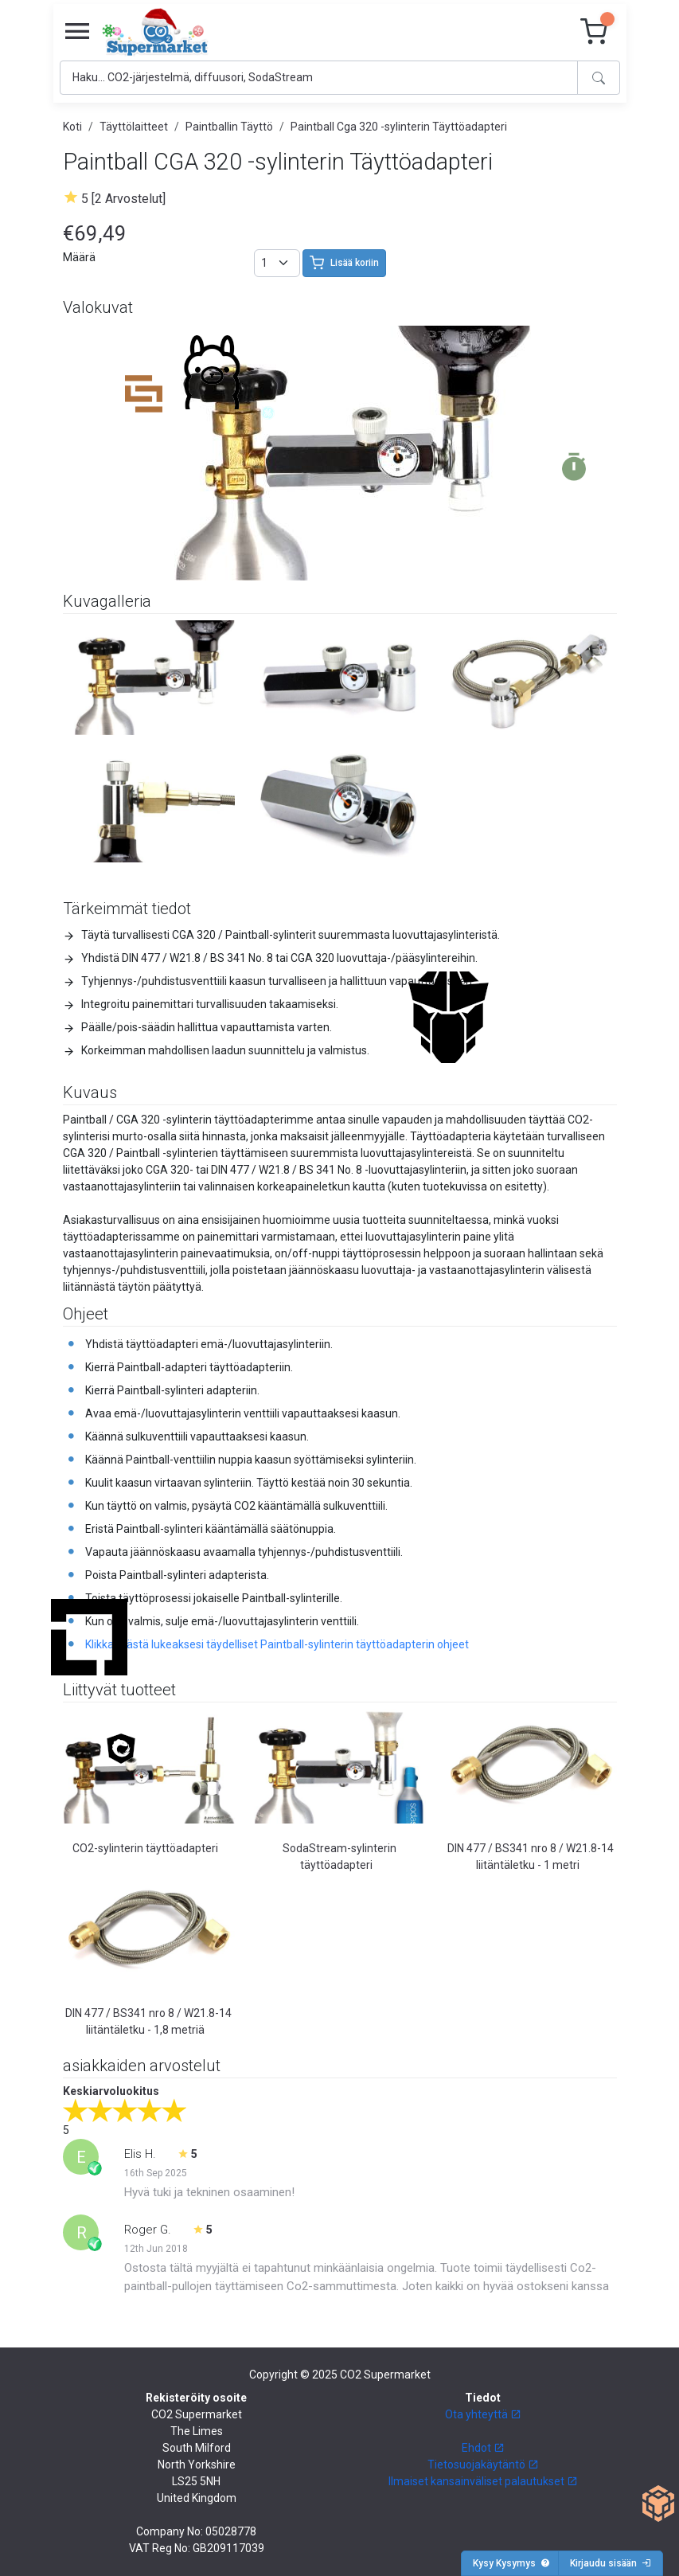 Image resolution: width=679 pixels, height=2576 pixels. What do you see at coordinates (267, 412) in the screenshot?
I see `General Electric company logo` at bounding box center [267, 412].